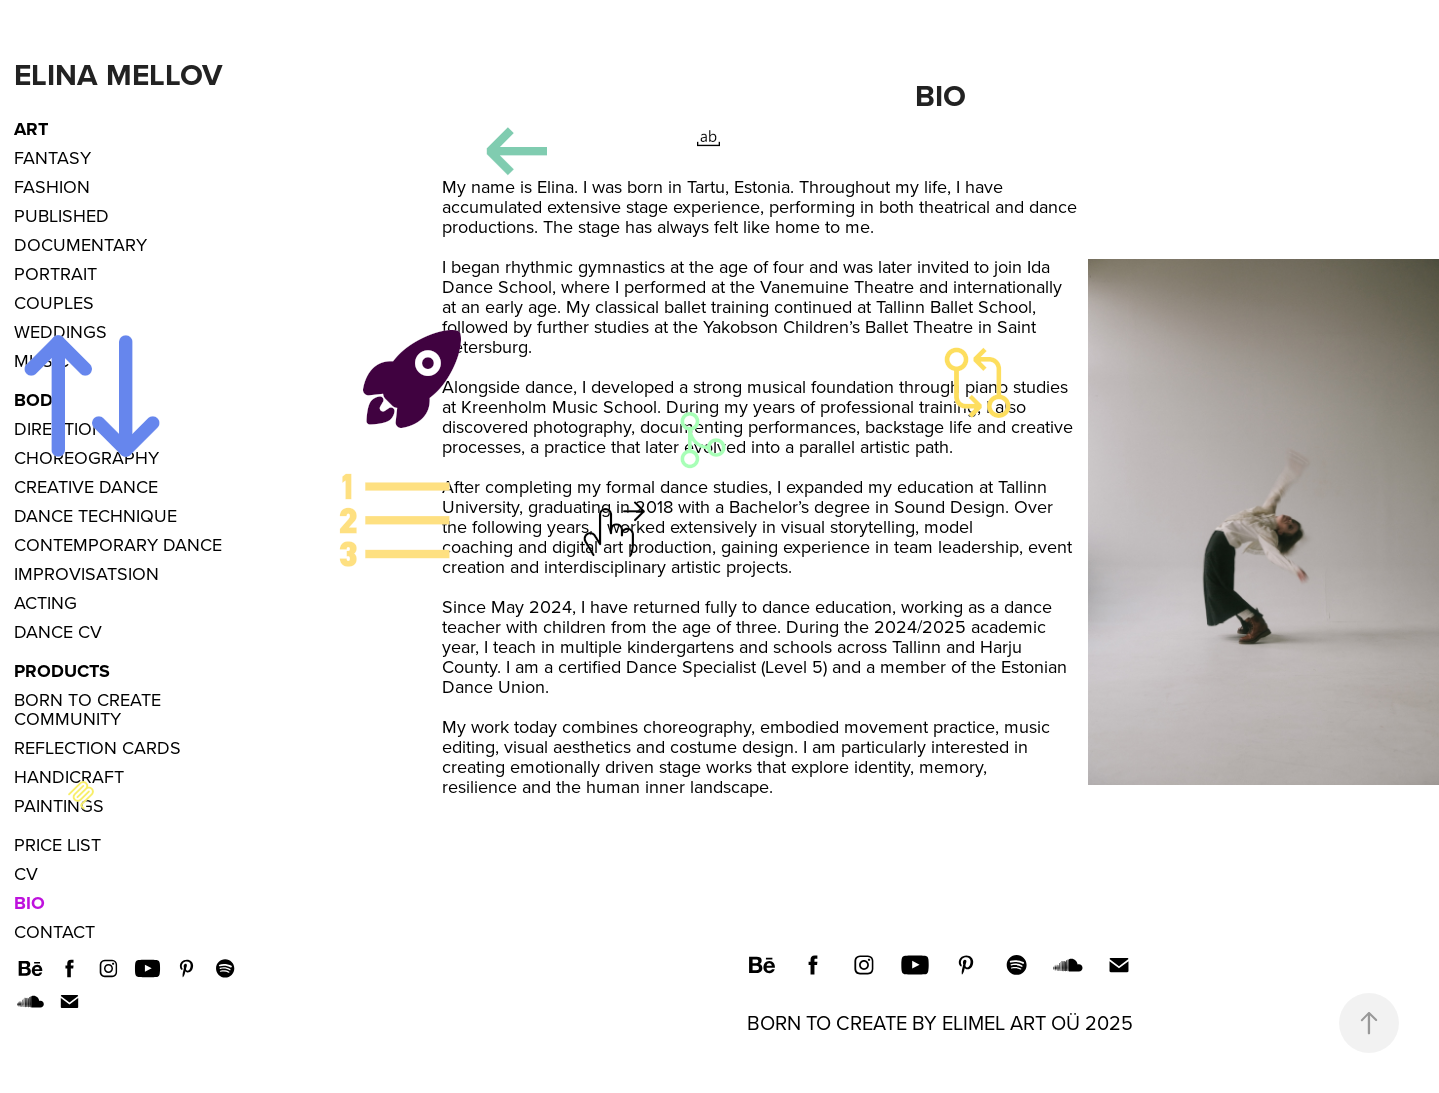 The width and height of the screenshot is (1439, 1093). What do you see at coordinates (92, 396) in the screenshot?
I see `sort items in ascending or descending order` at bounding box center [92, 396].